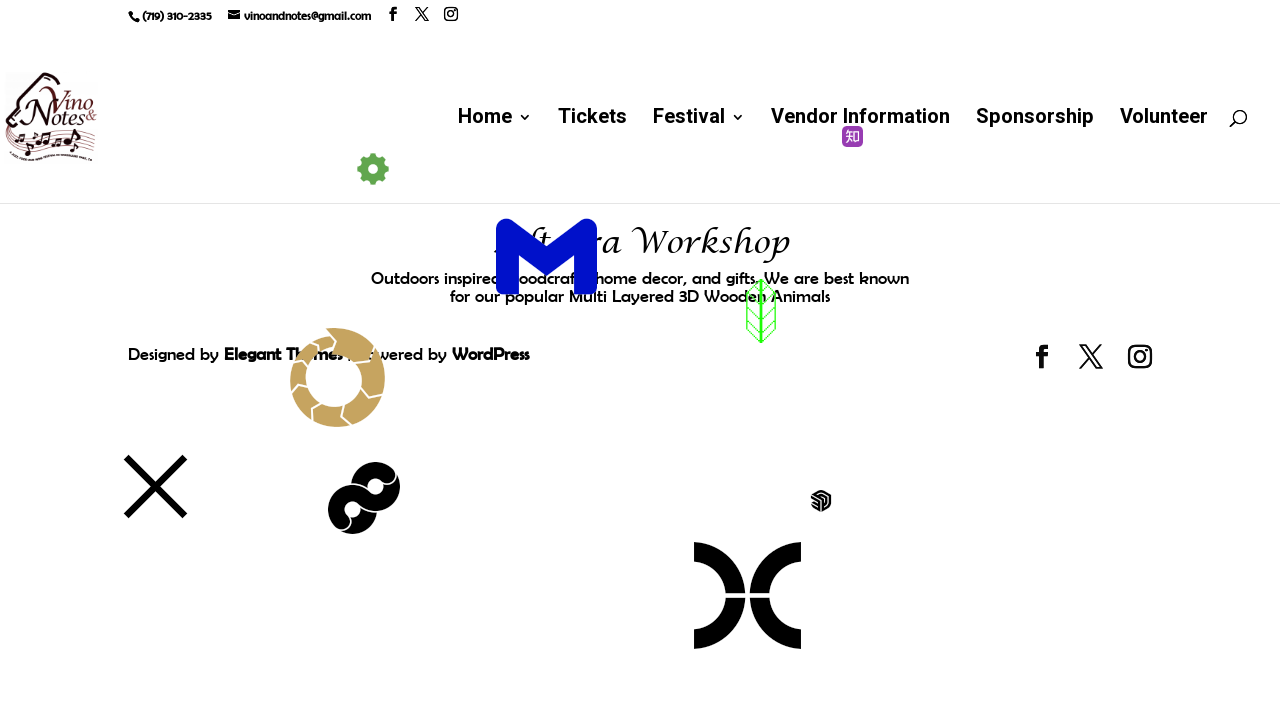  I want to click on EventStore database logo, so click(337, 377).